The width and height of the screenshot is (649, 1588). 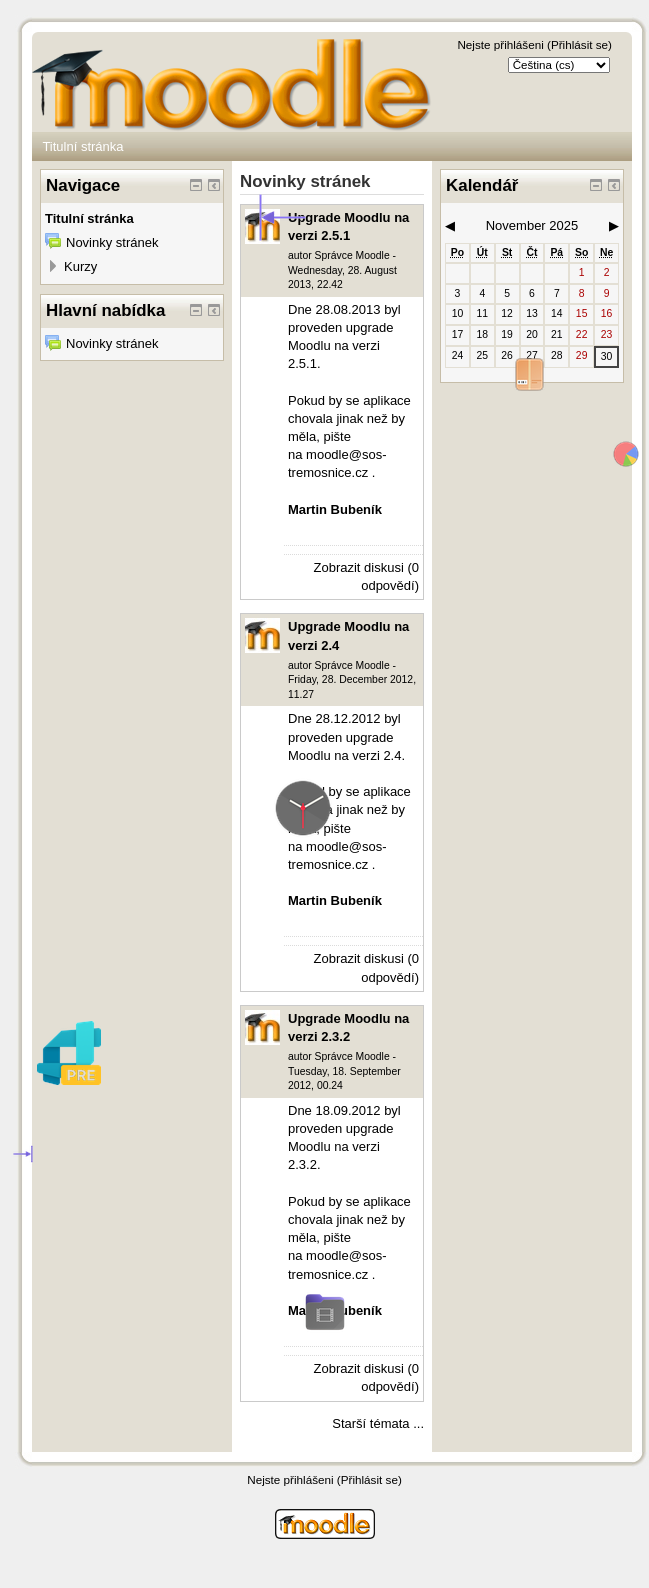 I want to click on open baobab disk usage analyzer, so click(x=626, y=454).